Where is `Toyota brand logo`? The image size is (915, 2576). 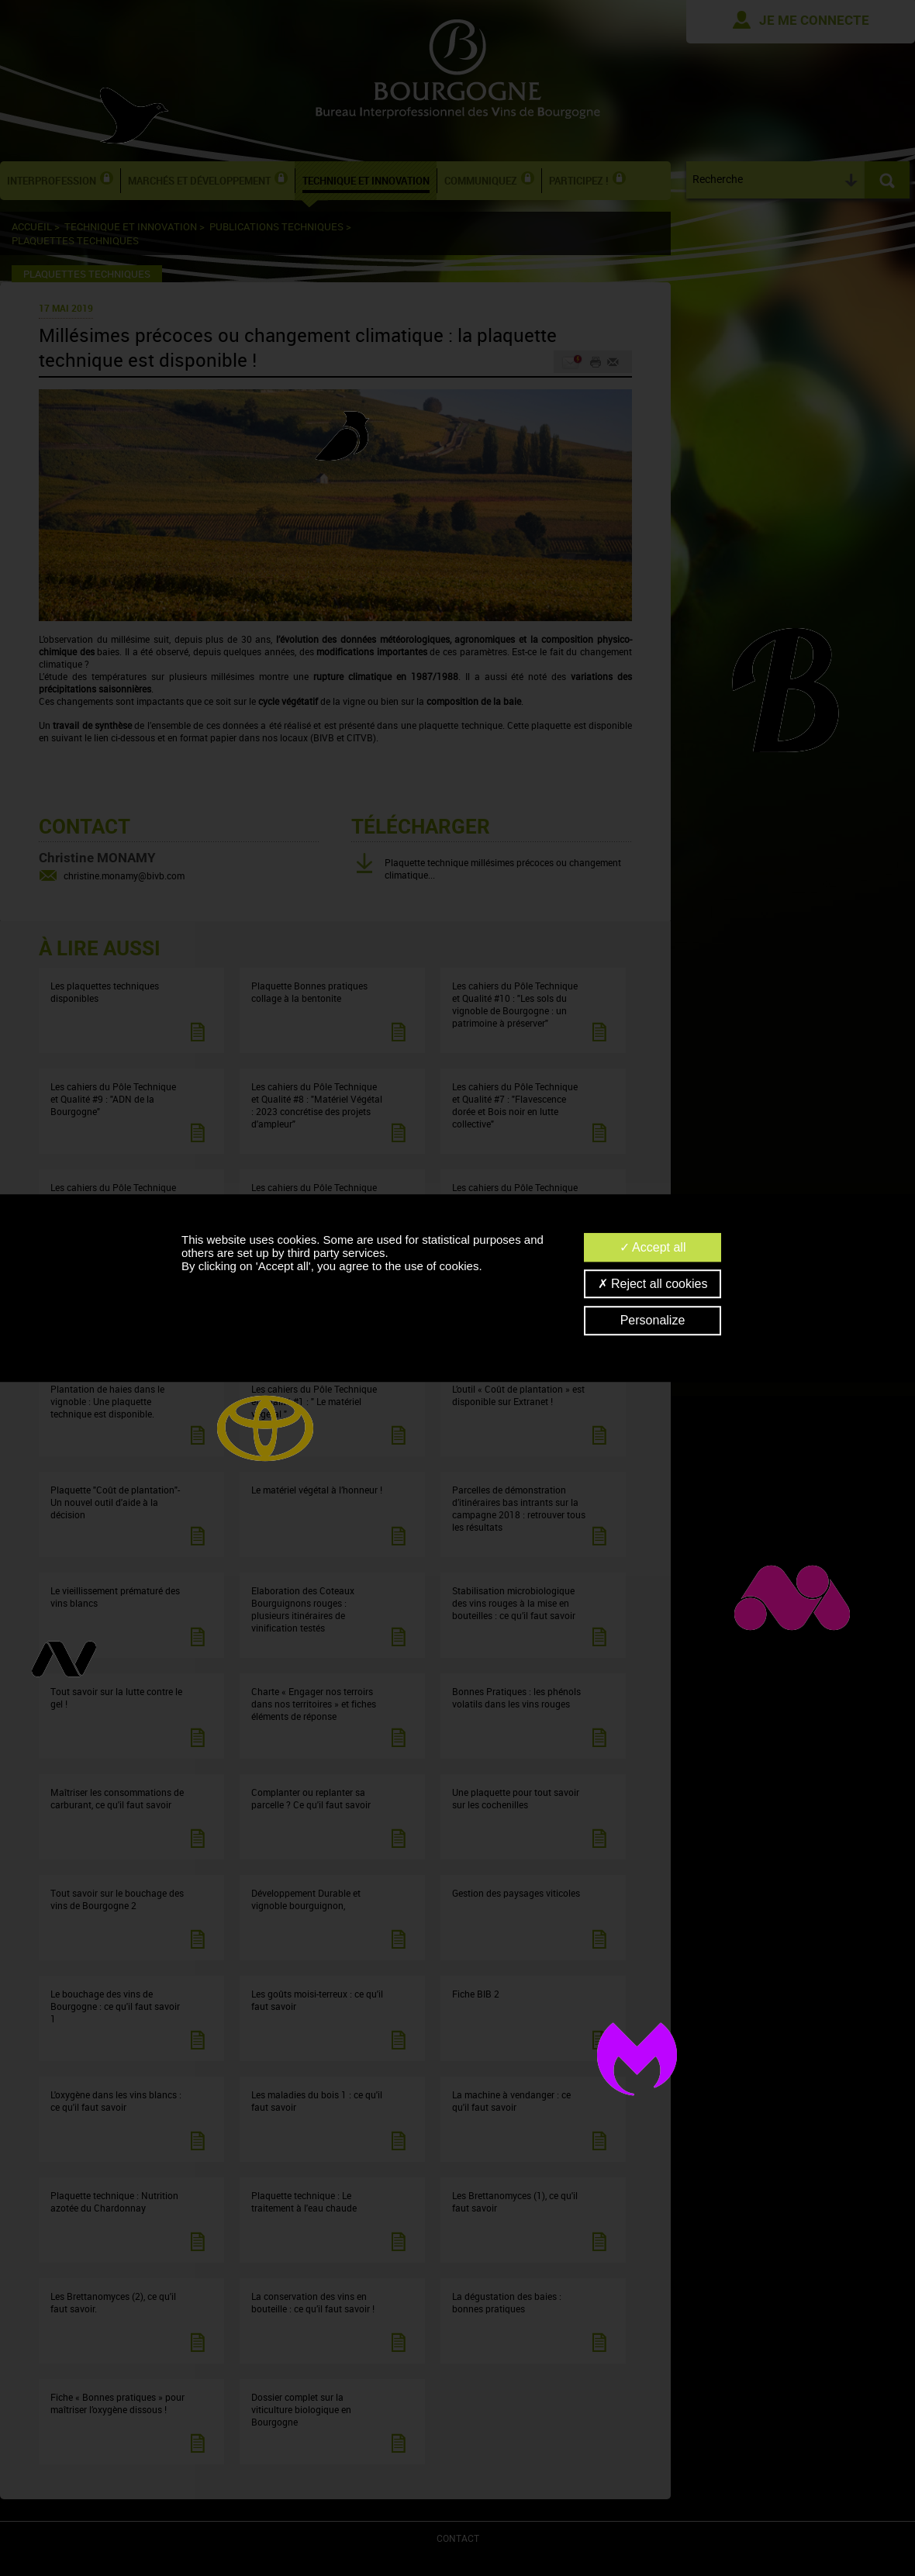
Toyota brand logo is located at coordinates (265, 1428).